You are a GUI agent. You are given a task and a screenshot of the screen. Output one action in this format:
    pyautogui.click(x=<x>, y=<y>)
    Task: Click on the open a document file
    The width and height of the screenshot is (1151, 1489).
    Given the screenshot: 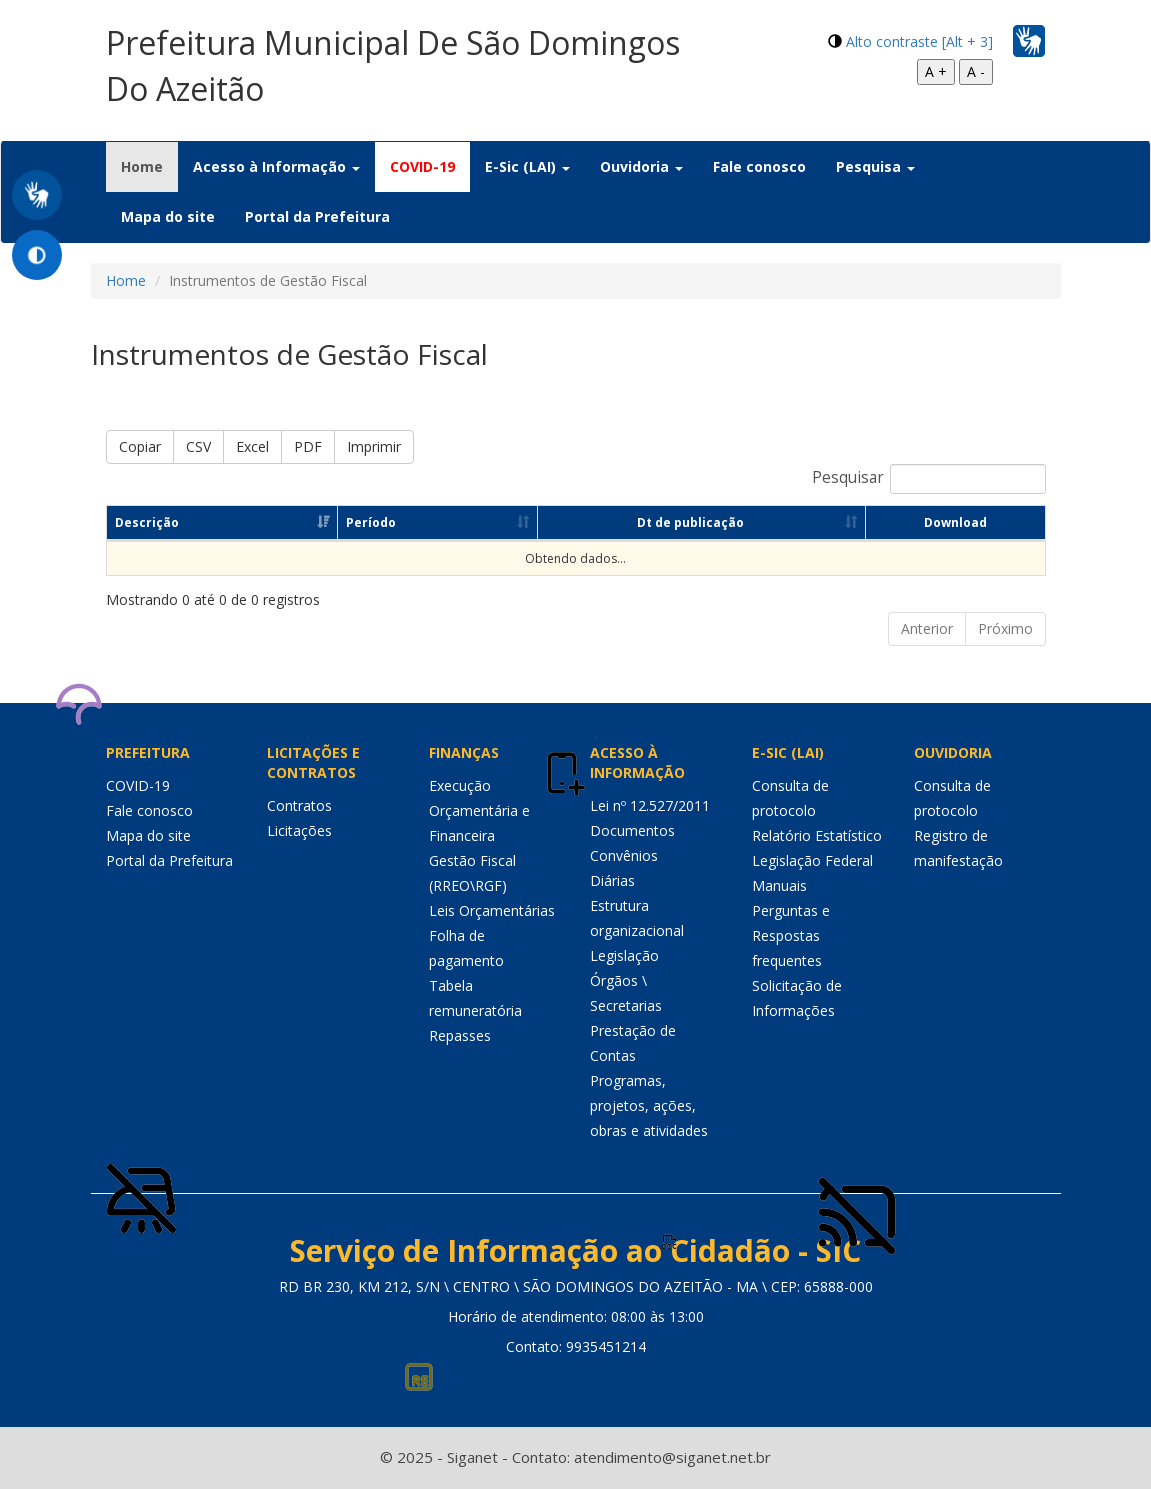 What is the action you would take?
    pyautogui.click(x=669, y=1242)
    